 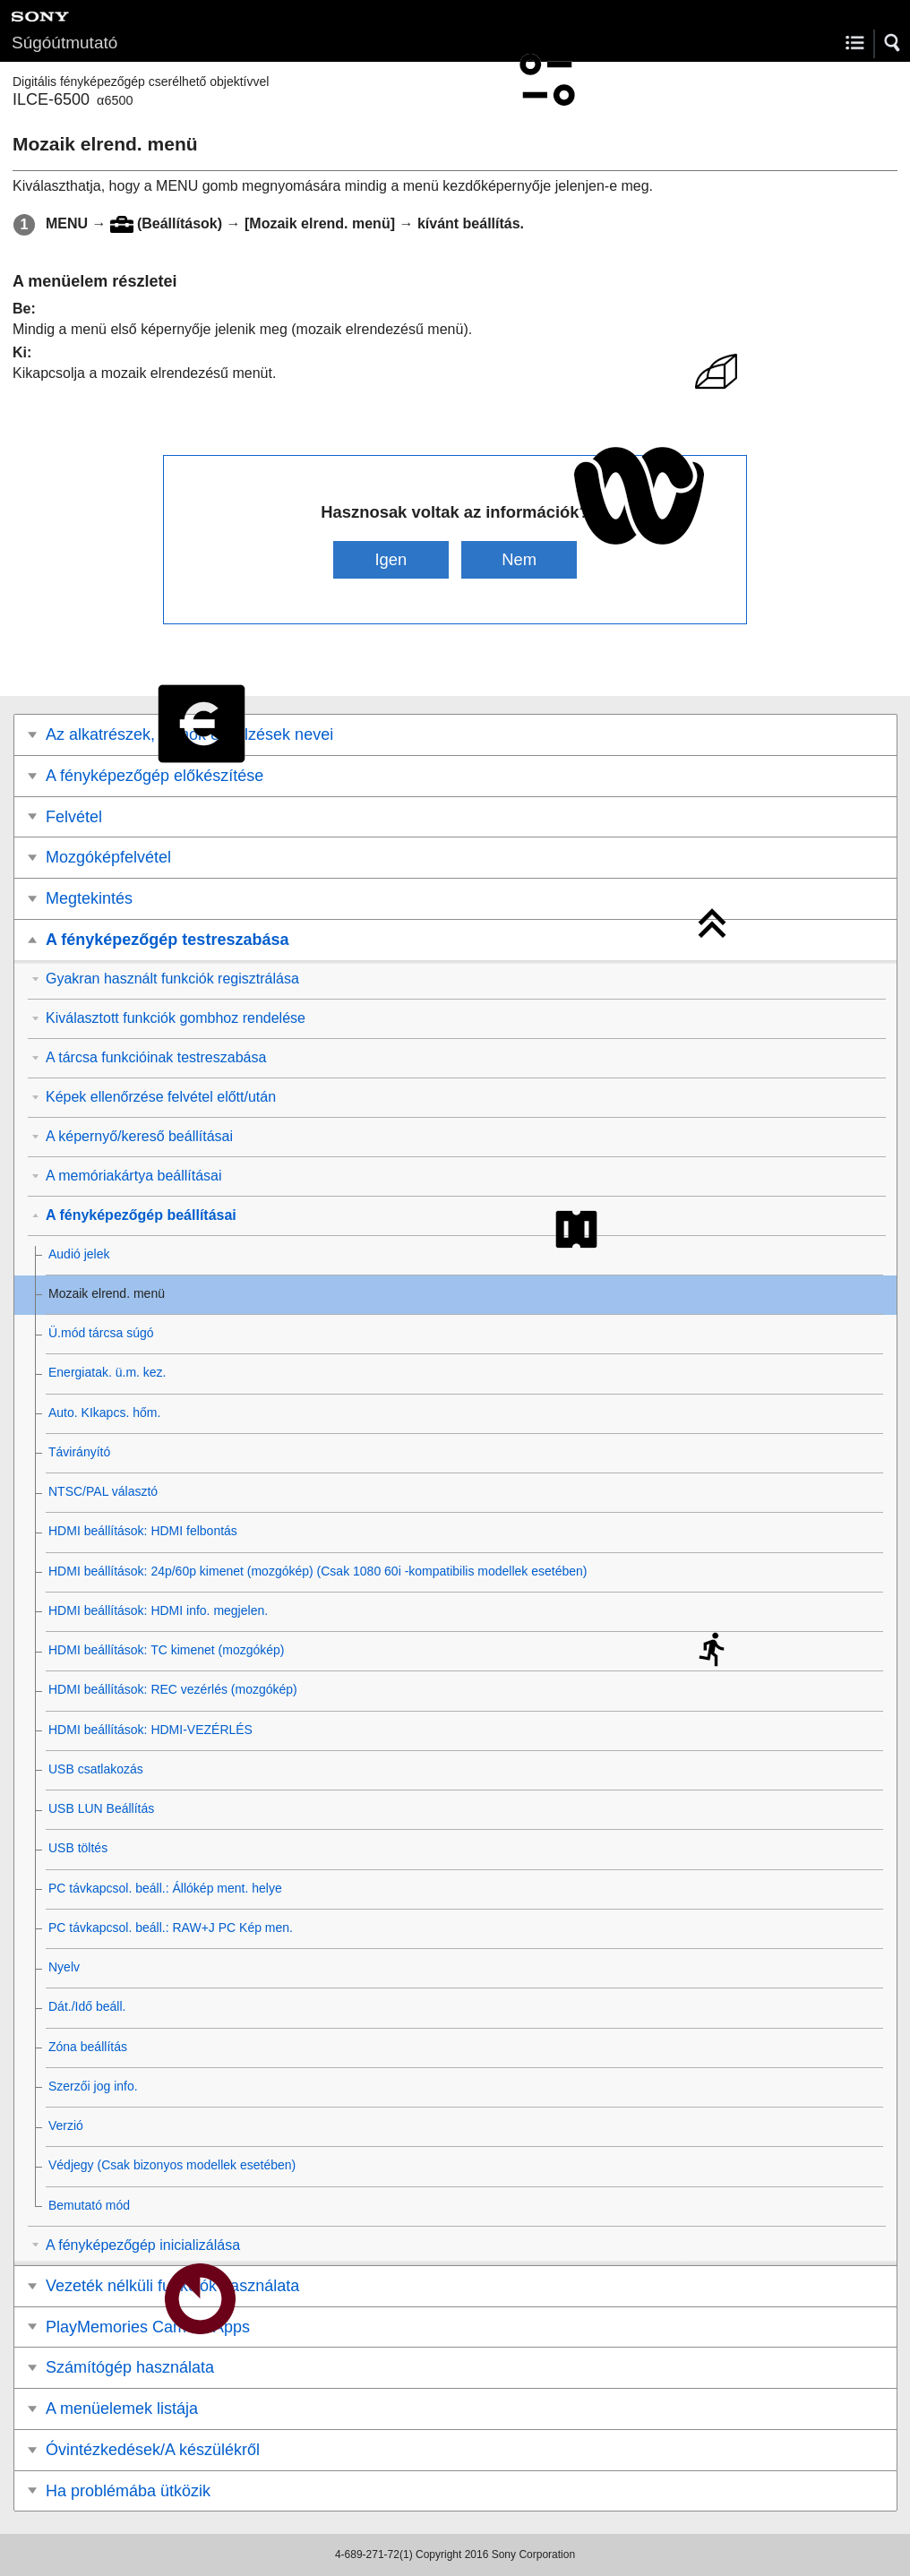 I want to click on redeem a coupon or discount code, so click(x=576, y=1229).